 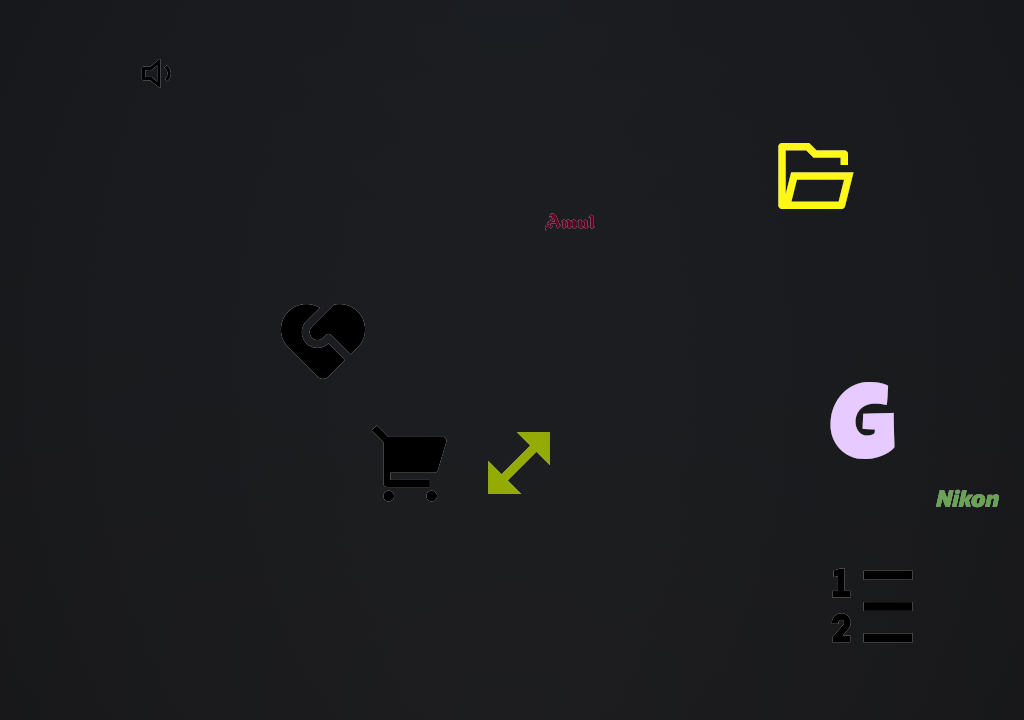 I want to click on access customer service or support, so click(x=323, y=341).